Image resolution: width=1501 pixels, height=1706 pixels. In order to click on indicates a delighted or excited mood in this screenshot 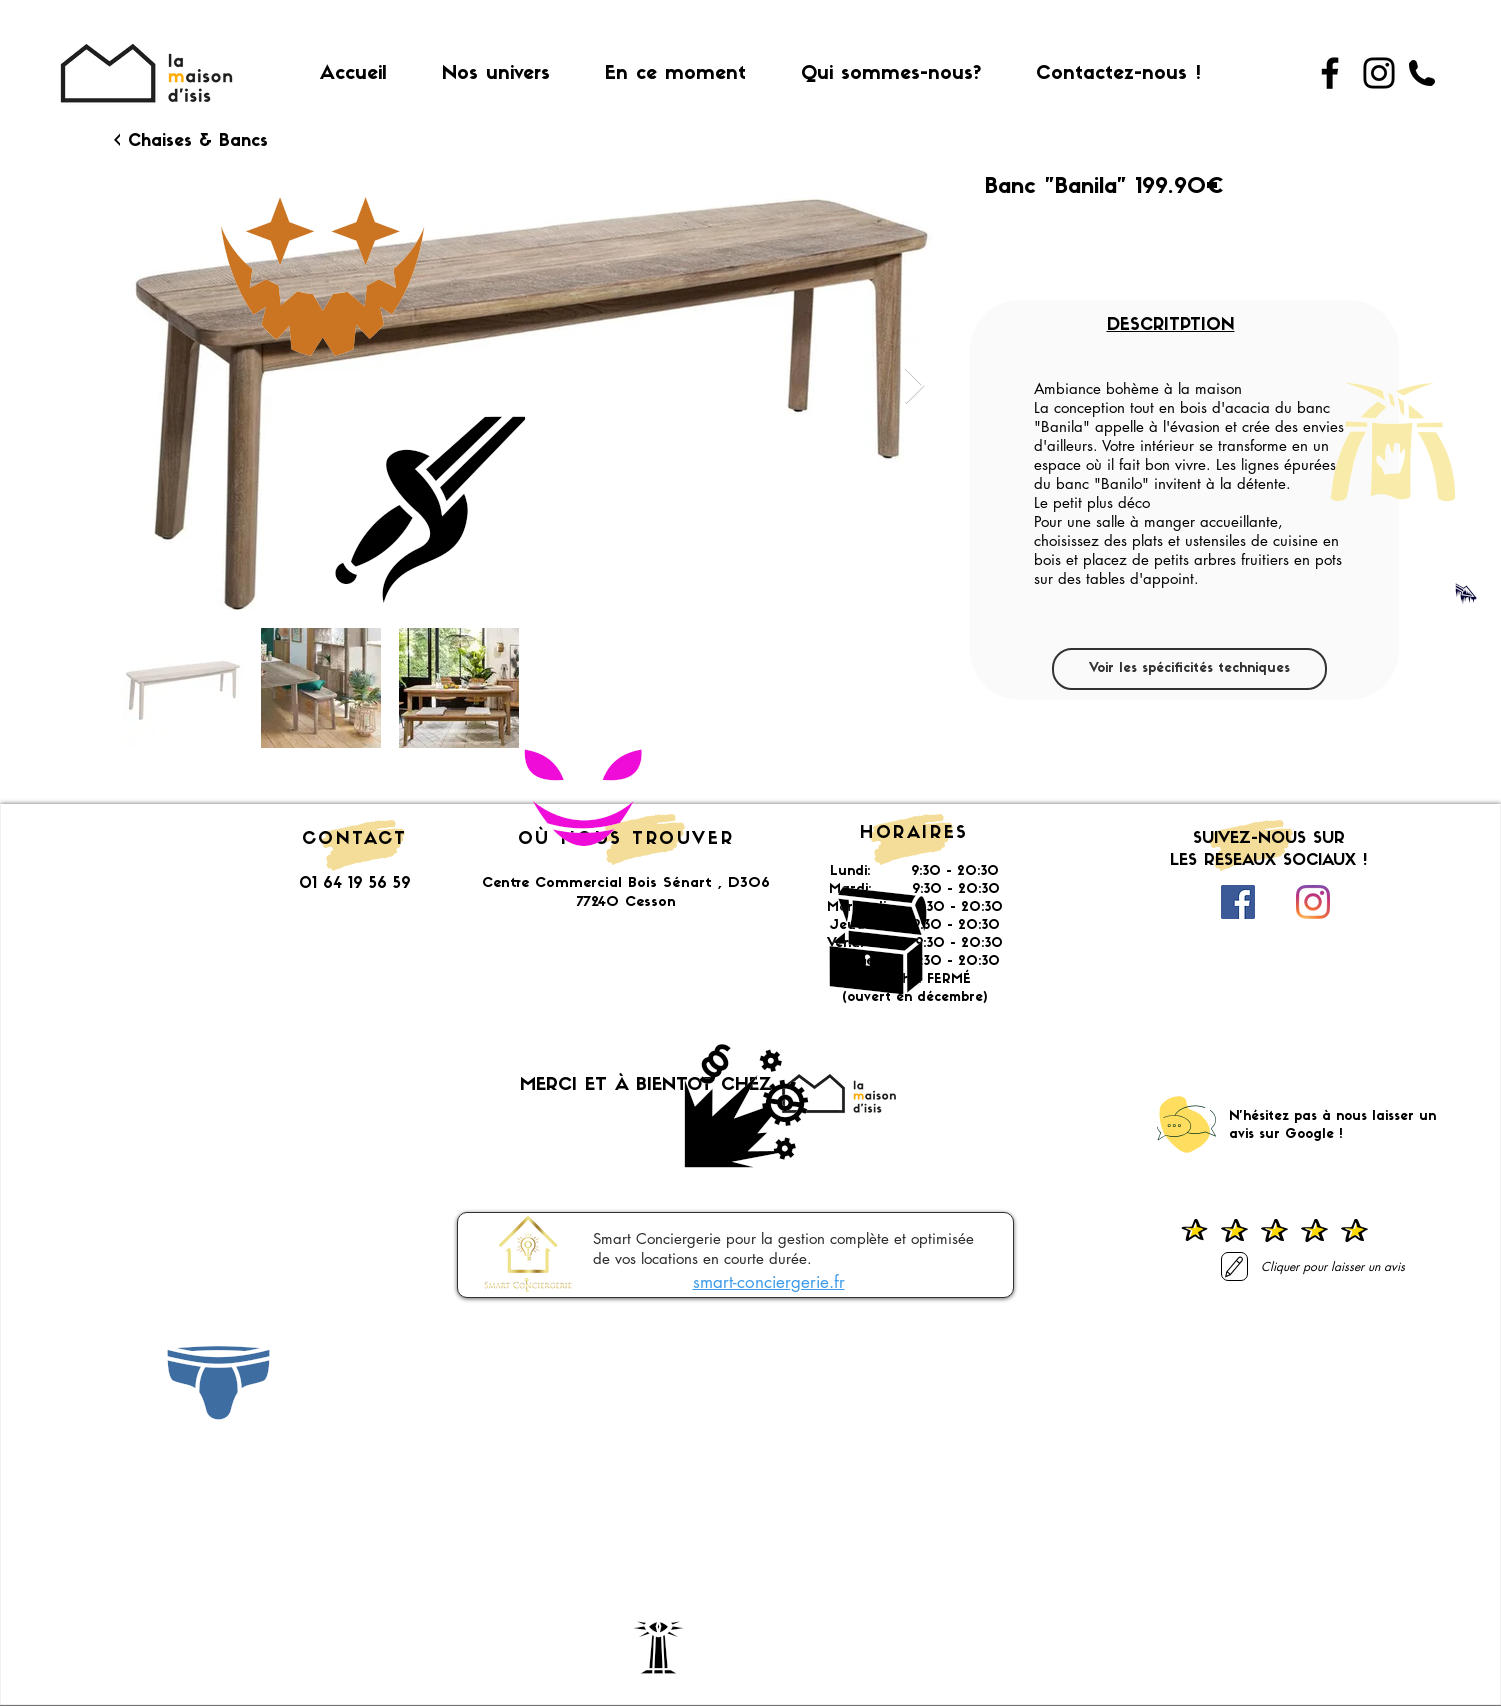, I will do `click(322, 272)`.